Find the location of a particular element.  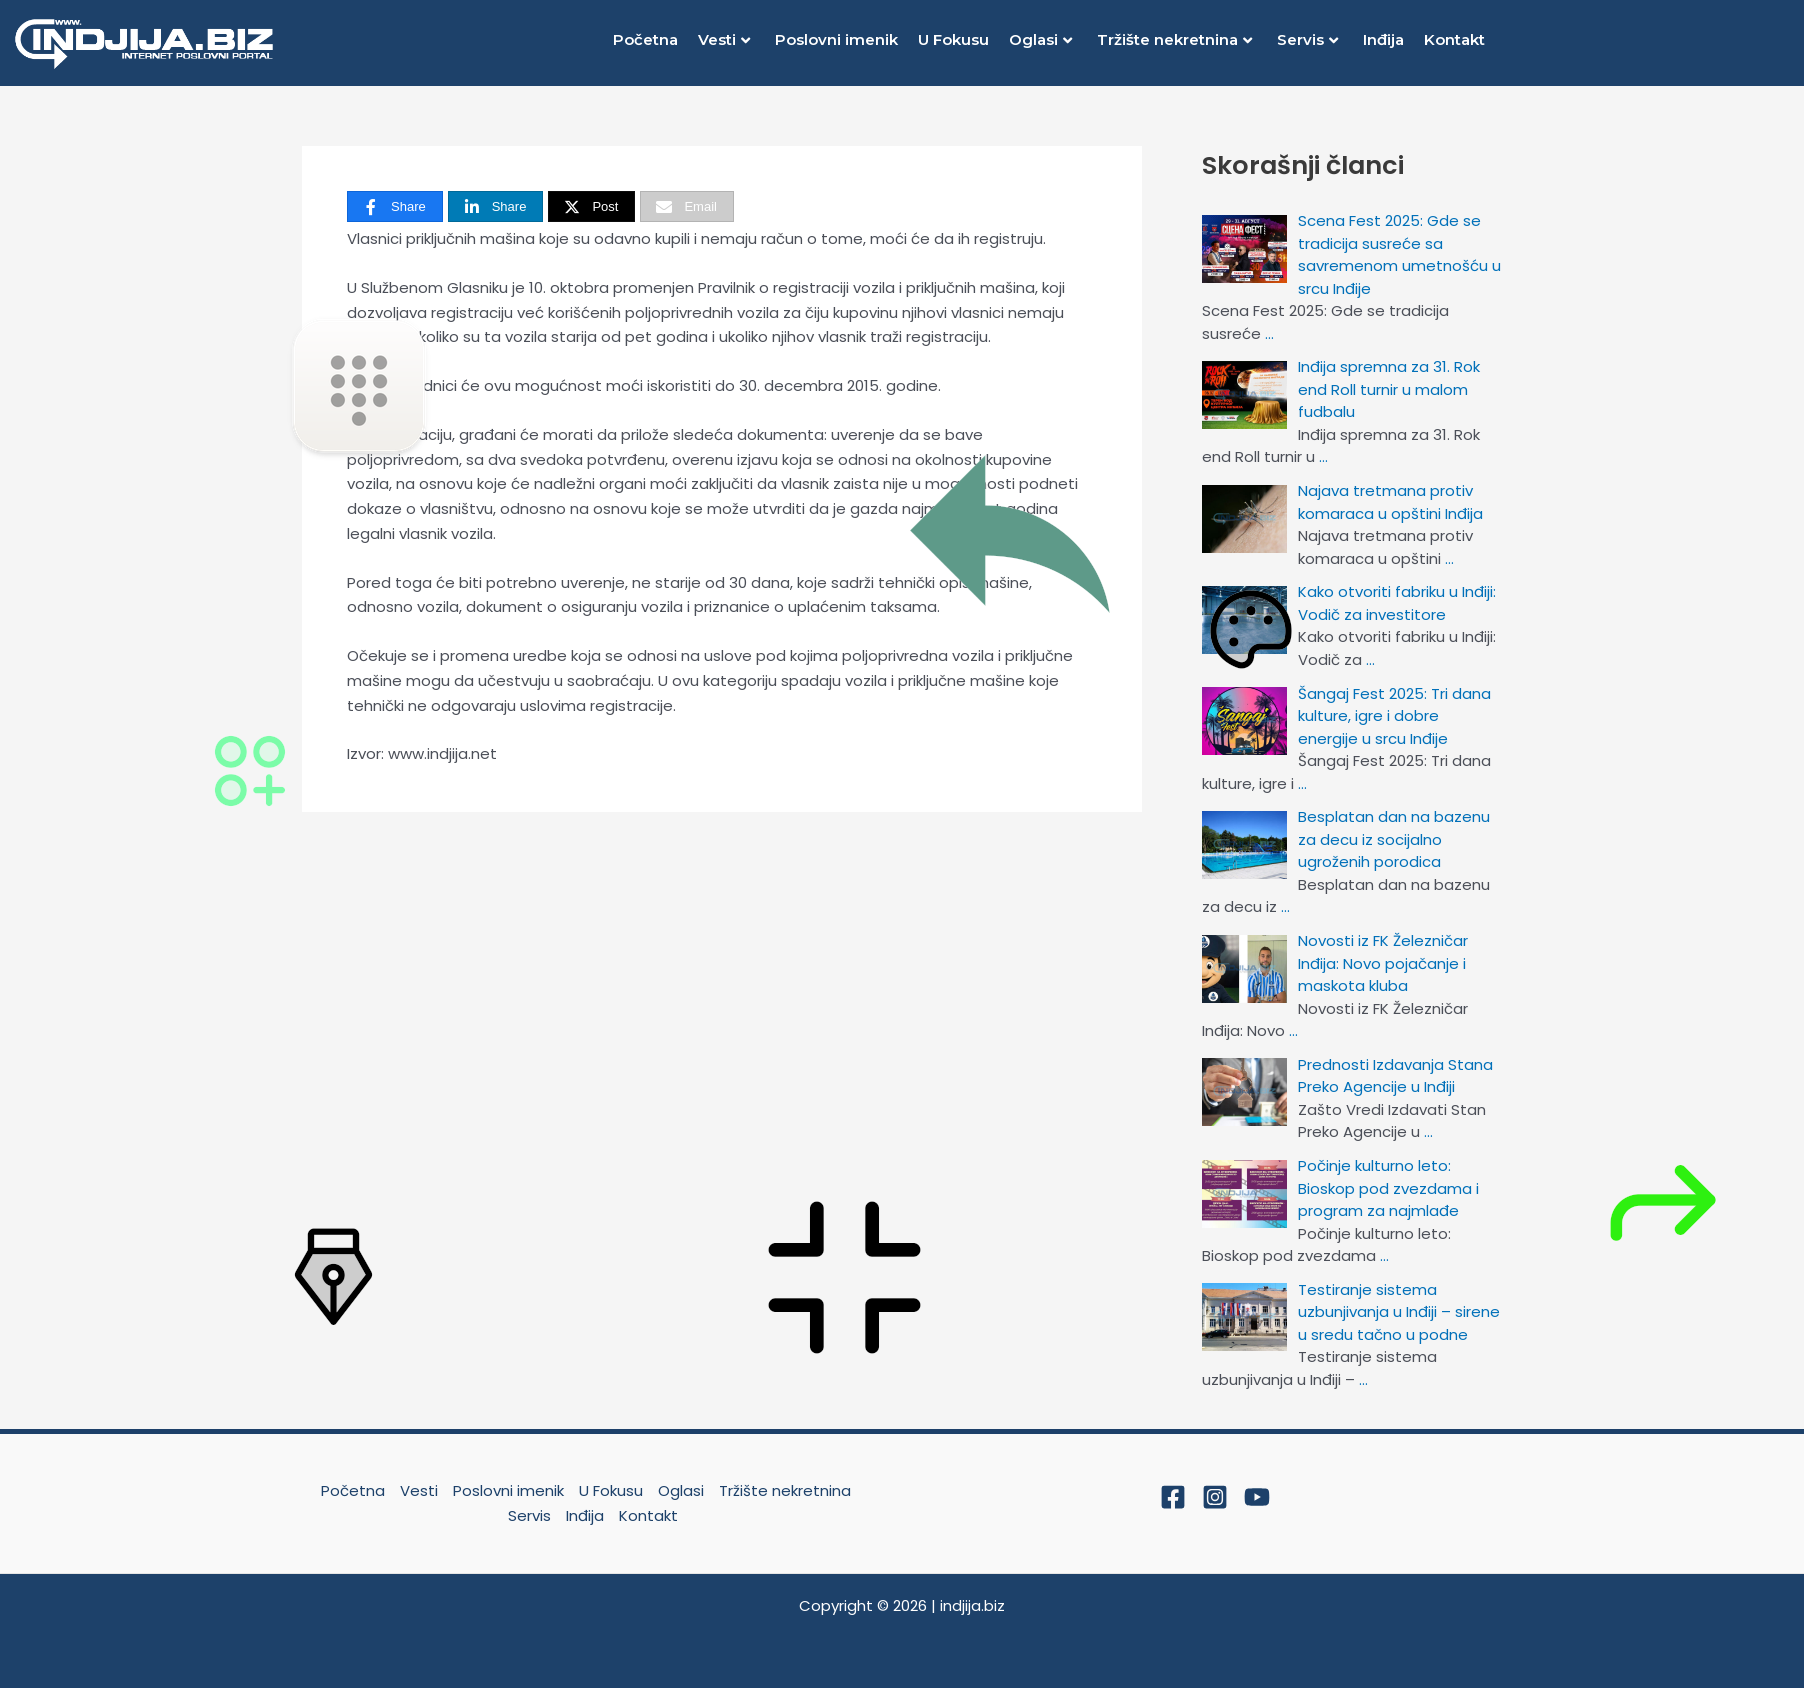

access drawing or illustration tools is located at coordinates (333, 1273).